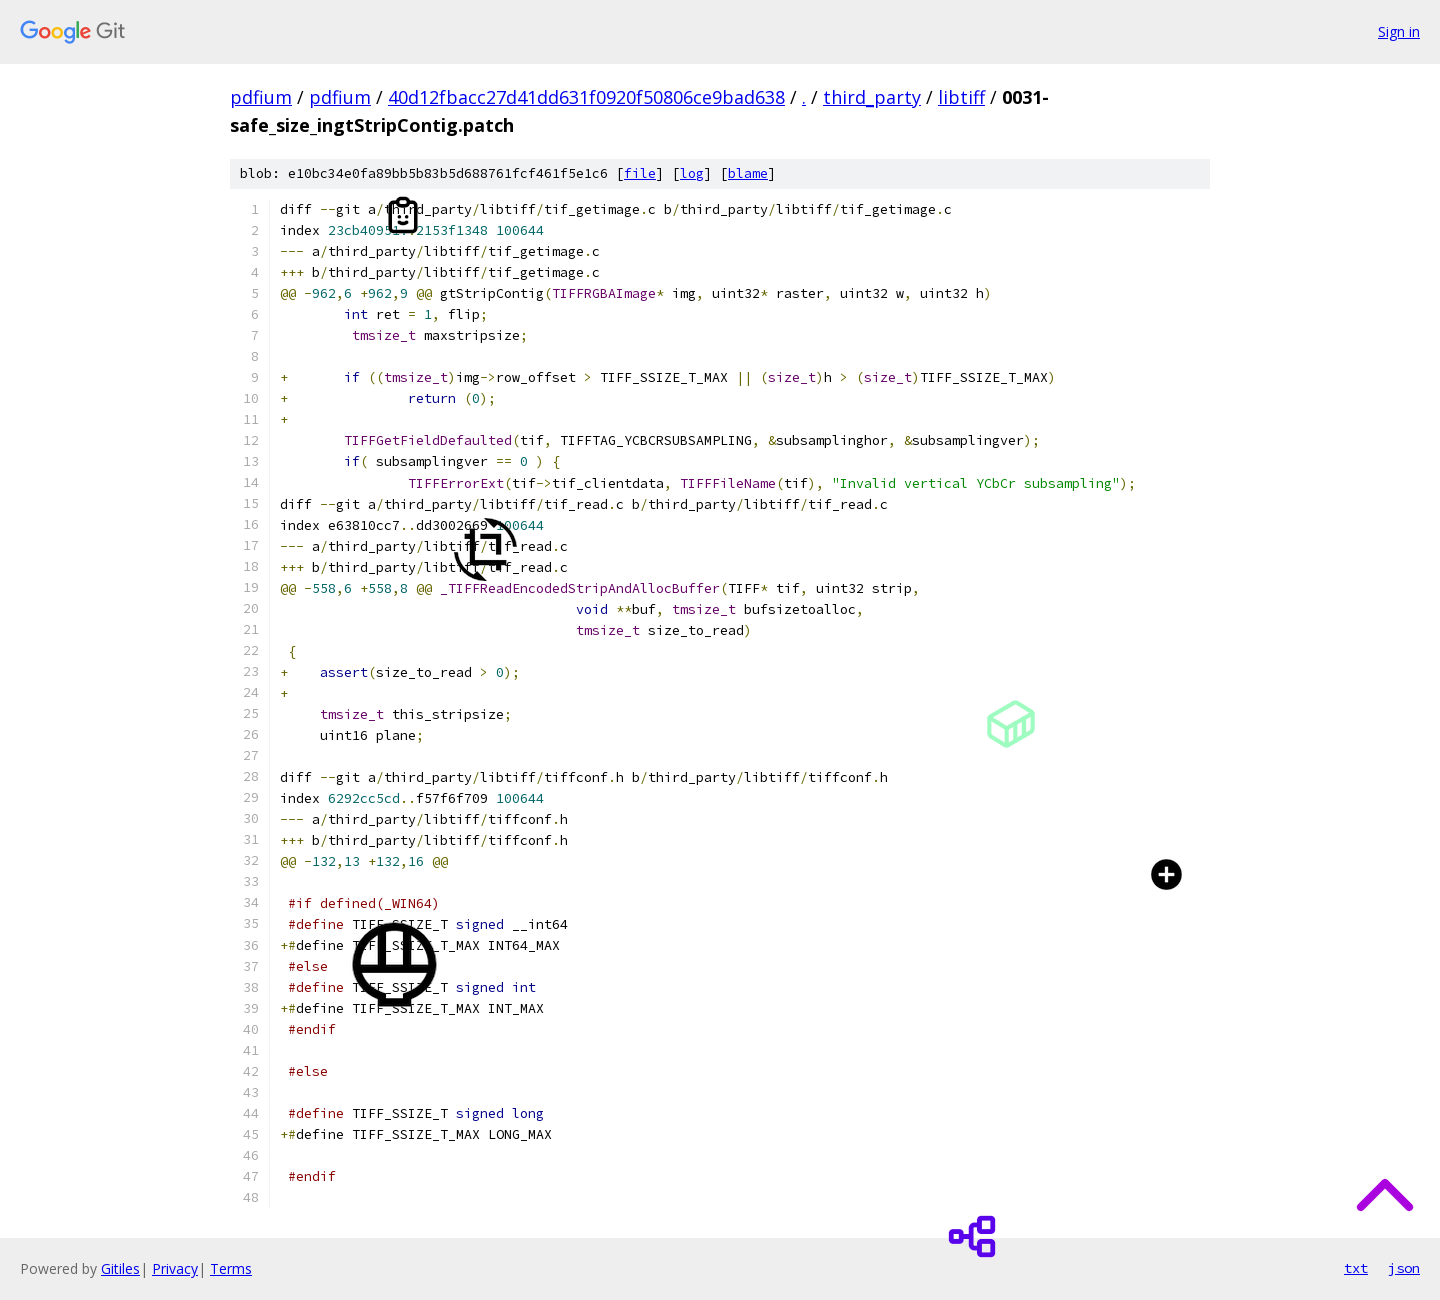 This screenshot has height=1300, width=1440. I want to click on add a new item, so click(1166, 874).